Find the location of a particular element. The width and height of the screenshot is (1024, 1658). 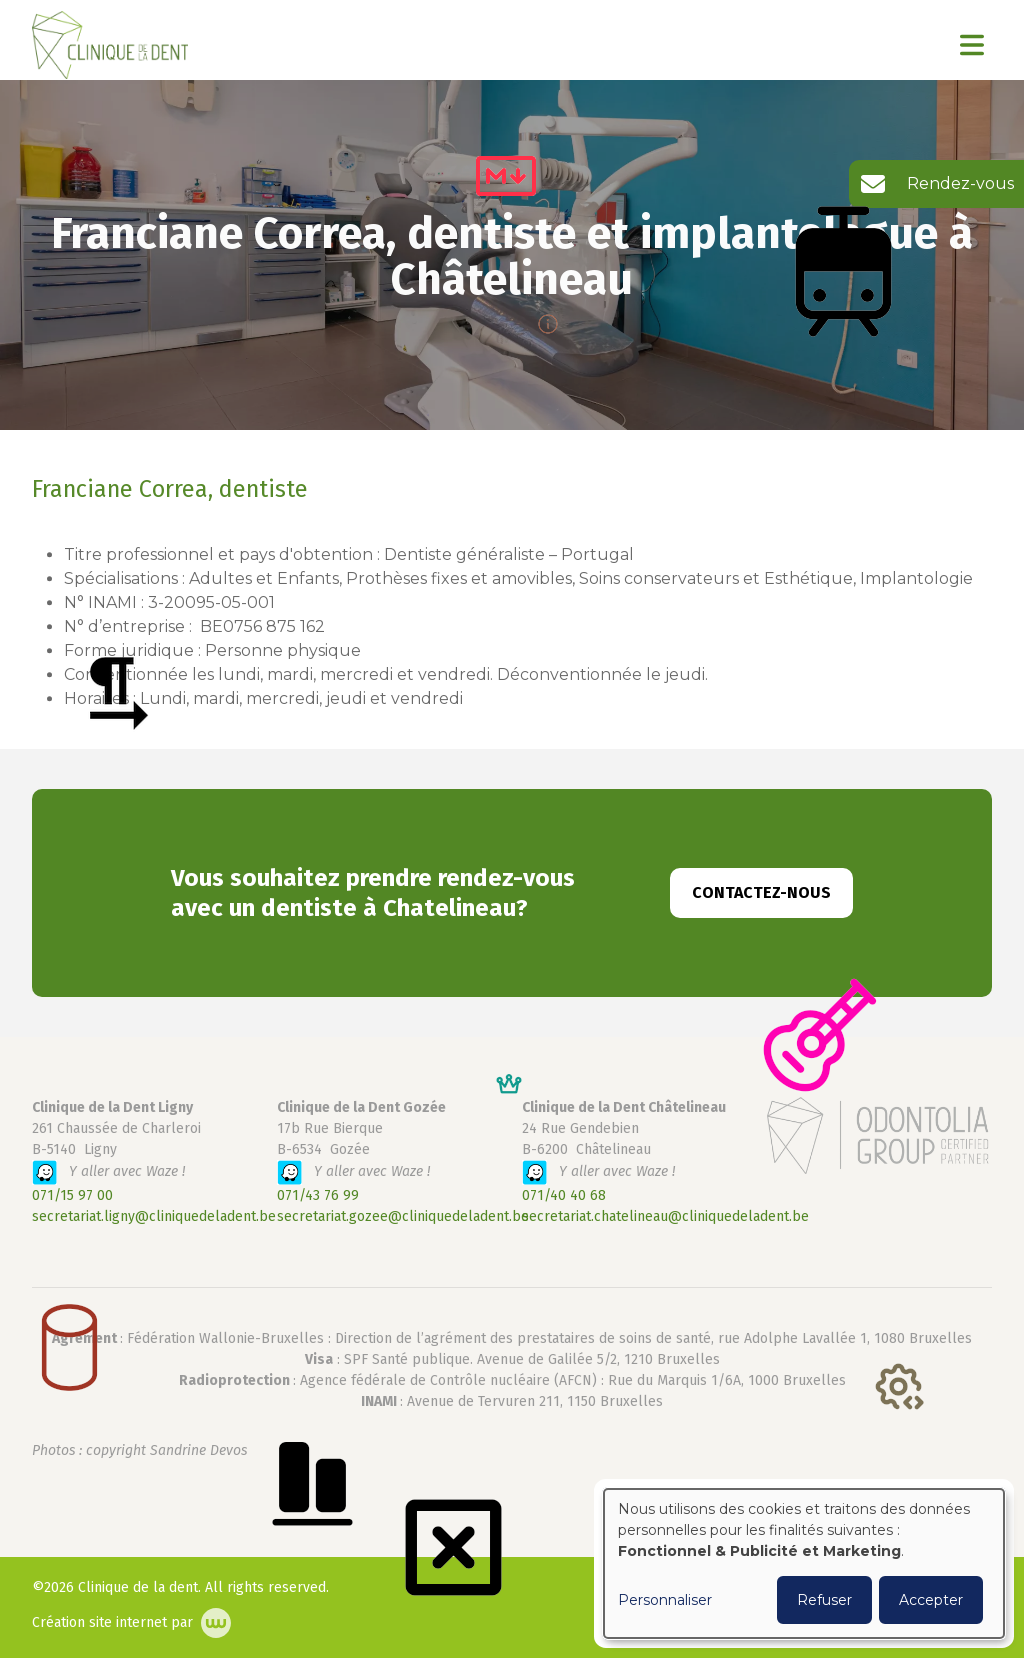

close or dismiss a modal window is located at coordinates (453, 1547).